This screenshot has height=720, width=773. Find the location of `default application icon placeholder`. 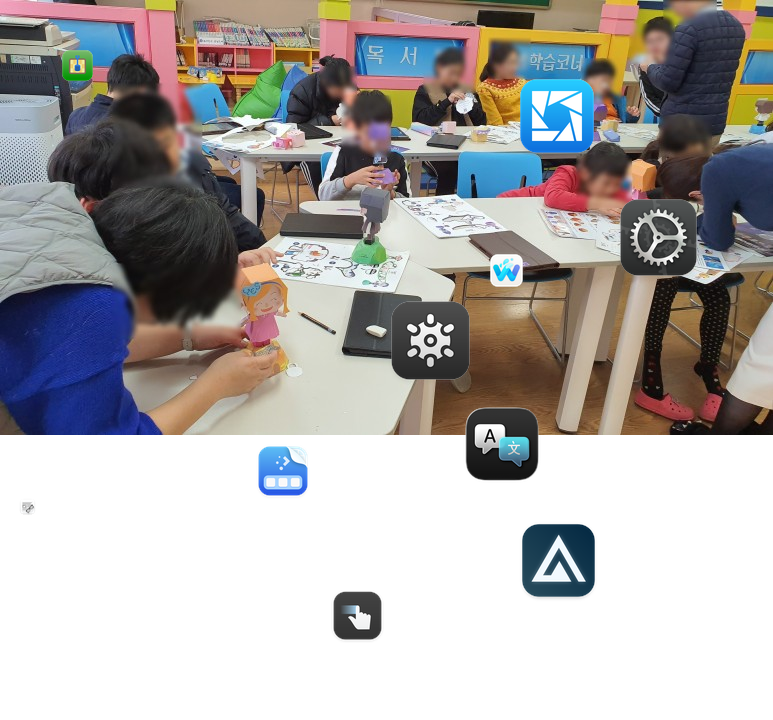

default application icon placeholder is located at coordinates (658, 237).